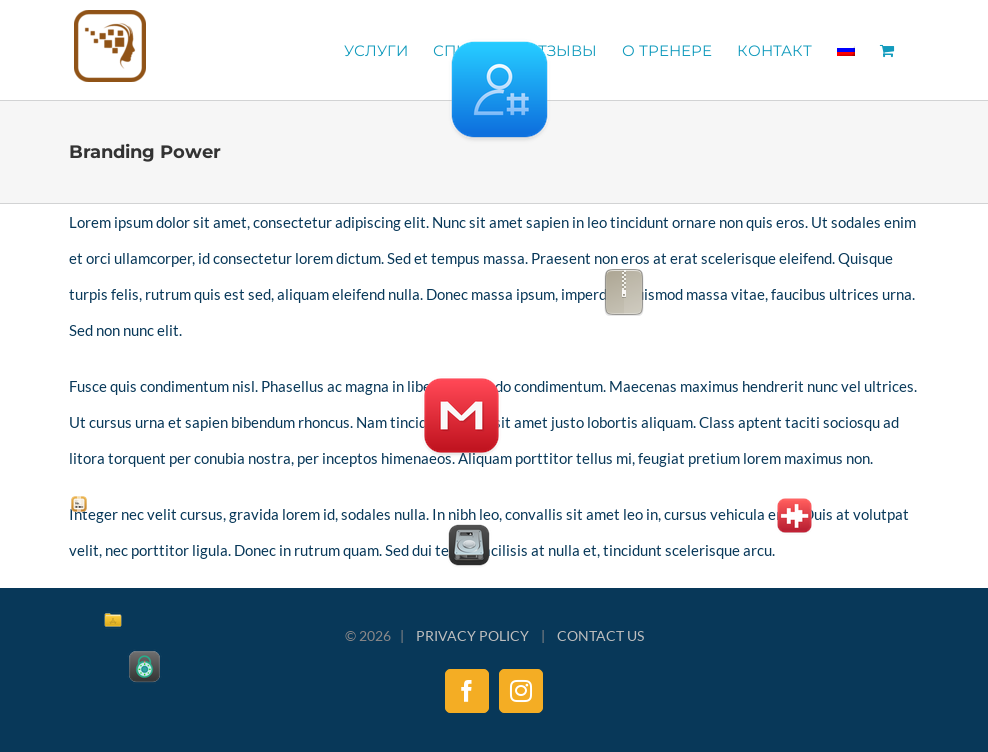 The width and height of the screenshot is (988, 752). What do you see at coordinates (79, 504) in the screenshot?
I see `open file roller archive manager` at bounding box center [79, 504].